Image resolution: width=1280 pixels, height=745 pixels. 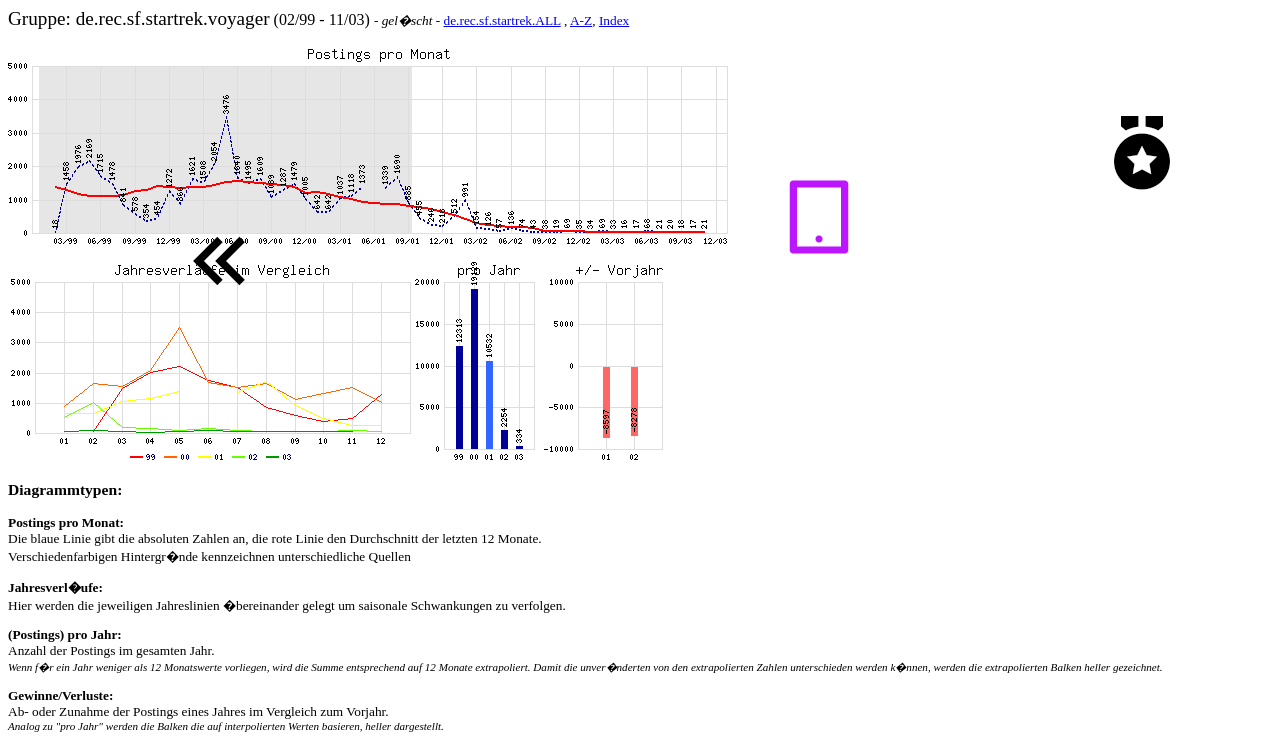 What do you see at coordinates (221, 261) in the screenshot?
I see `go back to the previous section` at bounding box center [221, 261].